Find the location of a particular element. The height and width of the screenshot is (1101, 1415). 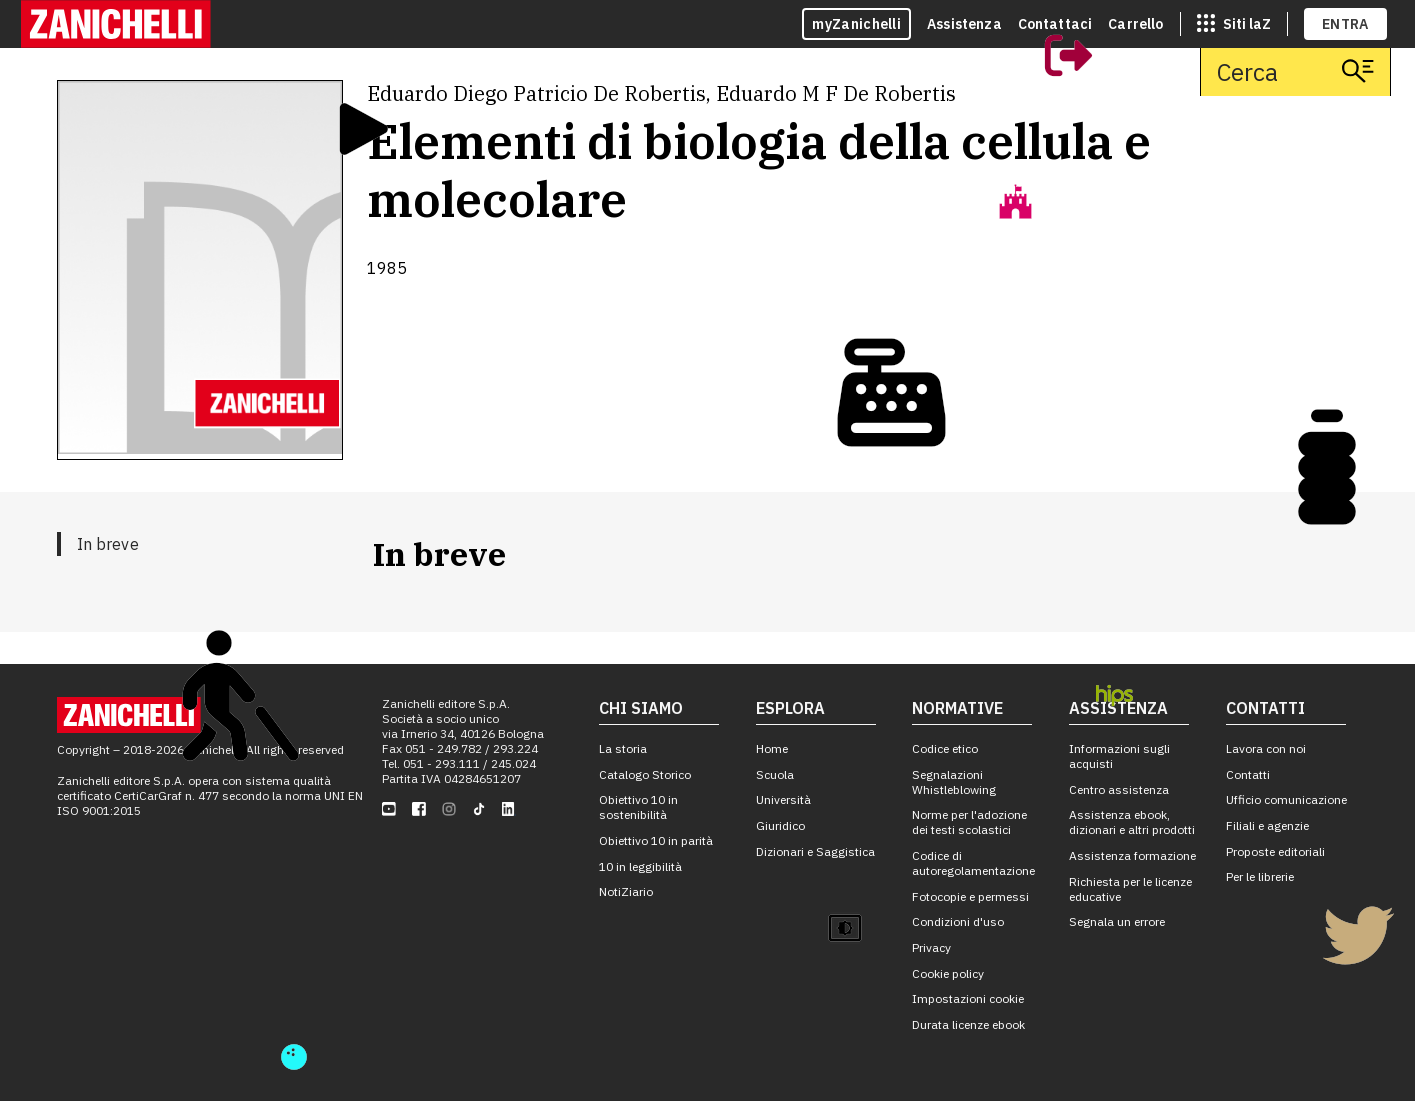

hips payment platform logo is located at coordinates (1114, 695).